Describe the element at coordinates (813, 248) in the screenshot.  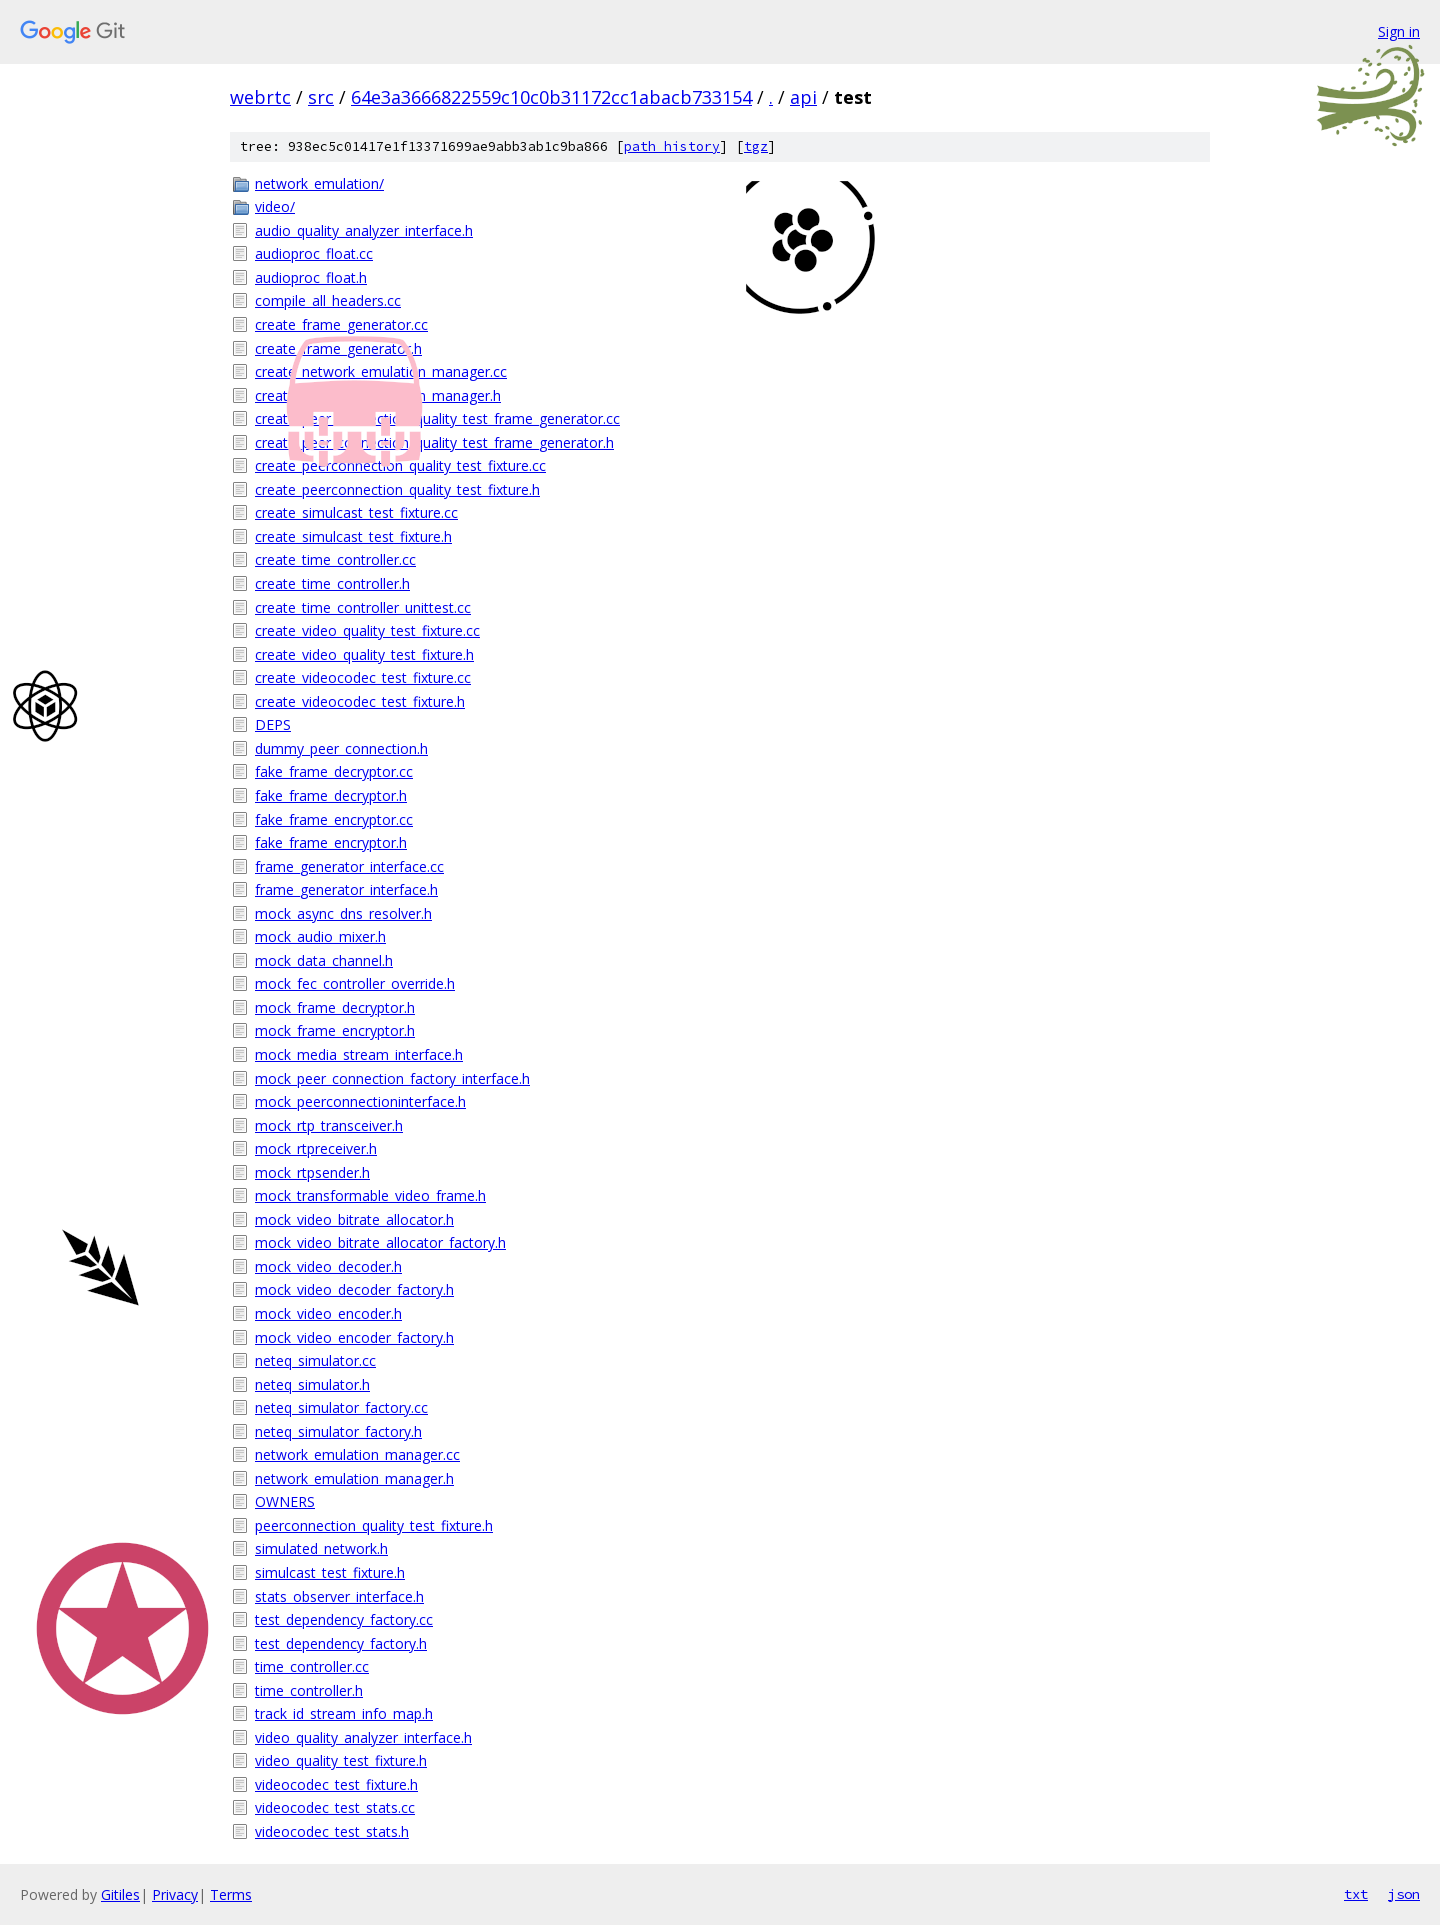
I see `access atomic or molecular simulation settings` at that location.